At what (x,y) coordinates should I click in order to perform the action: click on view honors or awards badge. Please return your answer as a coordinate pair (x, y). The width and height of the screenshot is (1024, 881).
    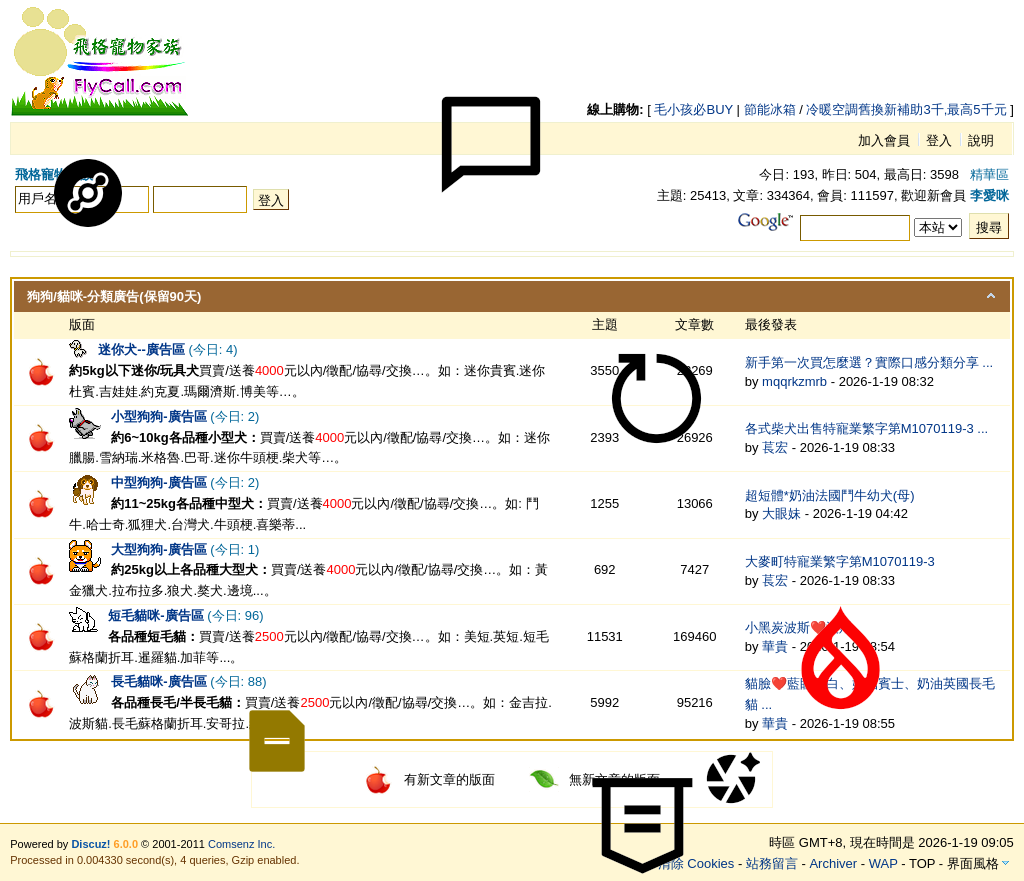
    Looking at the image, I should click on (642, 823).